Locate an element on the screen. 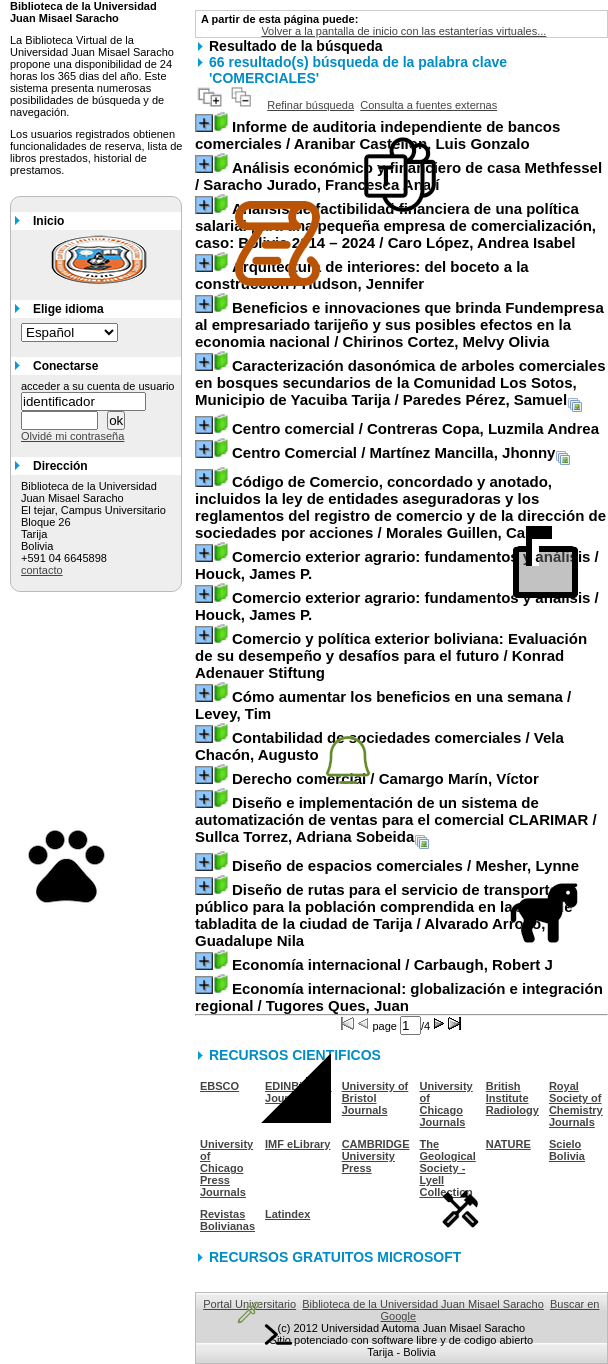  access tools and settings is located at coordinates (460, 1209).